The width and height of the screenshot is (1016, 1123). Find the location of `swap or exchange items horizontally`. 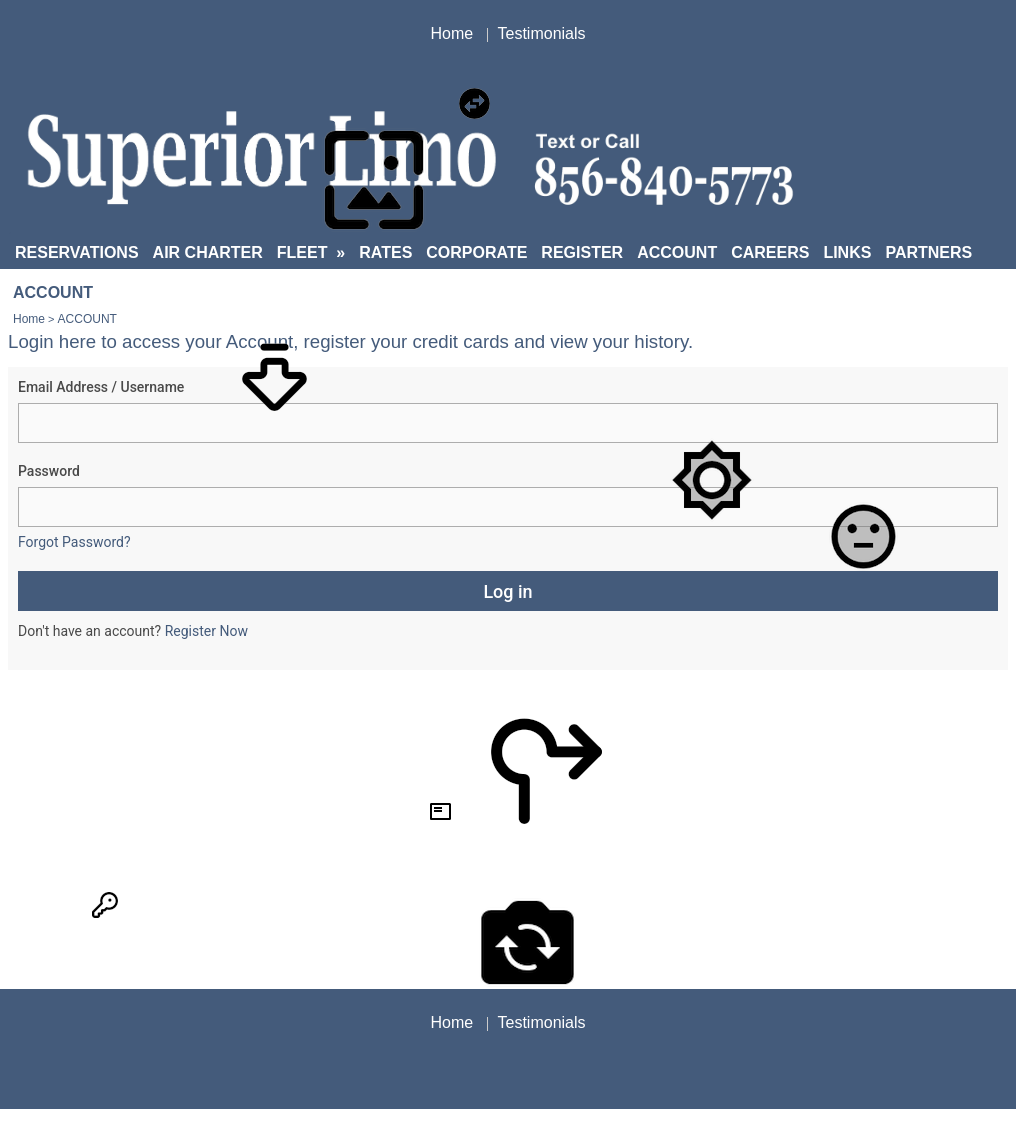

swap or exchange items horizontally is located at coordinates (474, 103).